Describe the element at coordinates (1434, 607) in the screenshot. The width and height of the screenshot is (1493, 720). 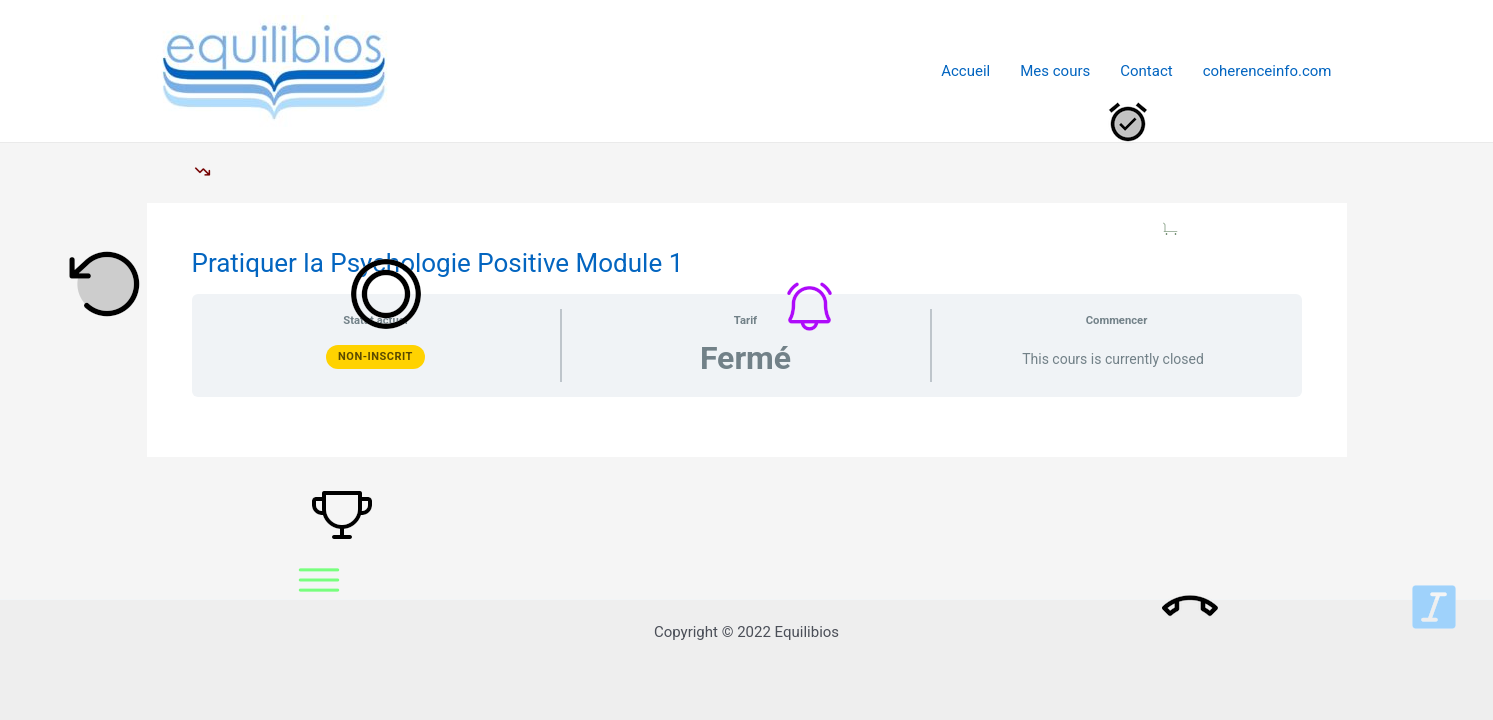
I see `apply italic formatting to selected text` at that location.